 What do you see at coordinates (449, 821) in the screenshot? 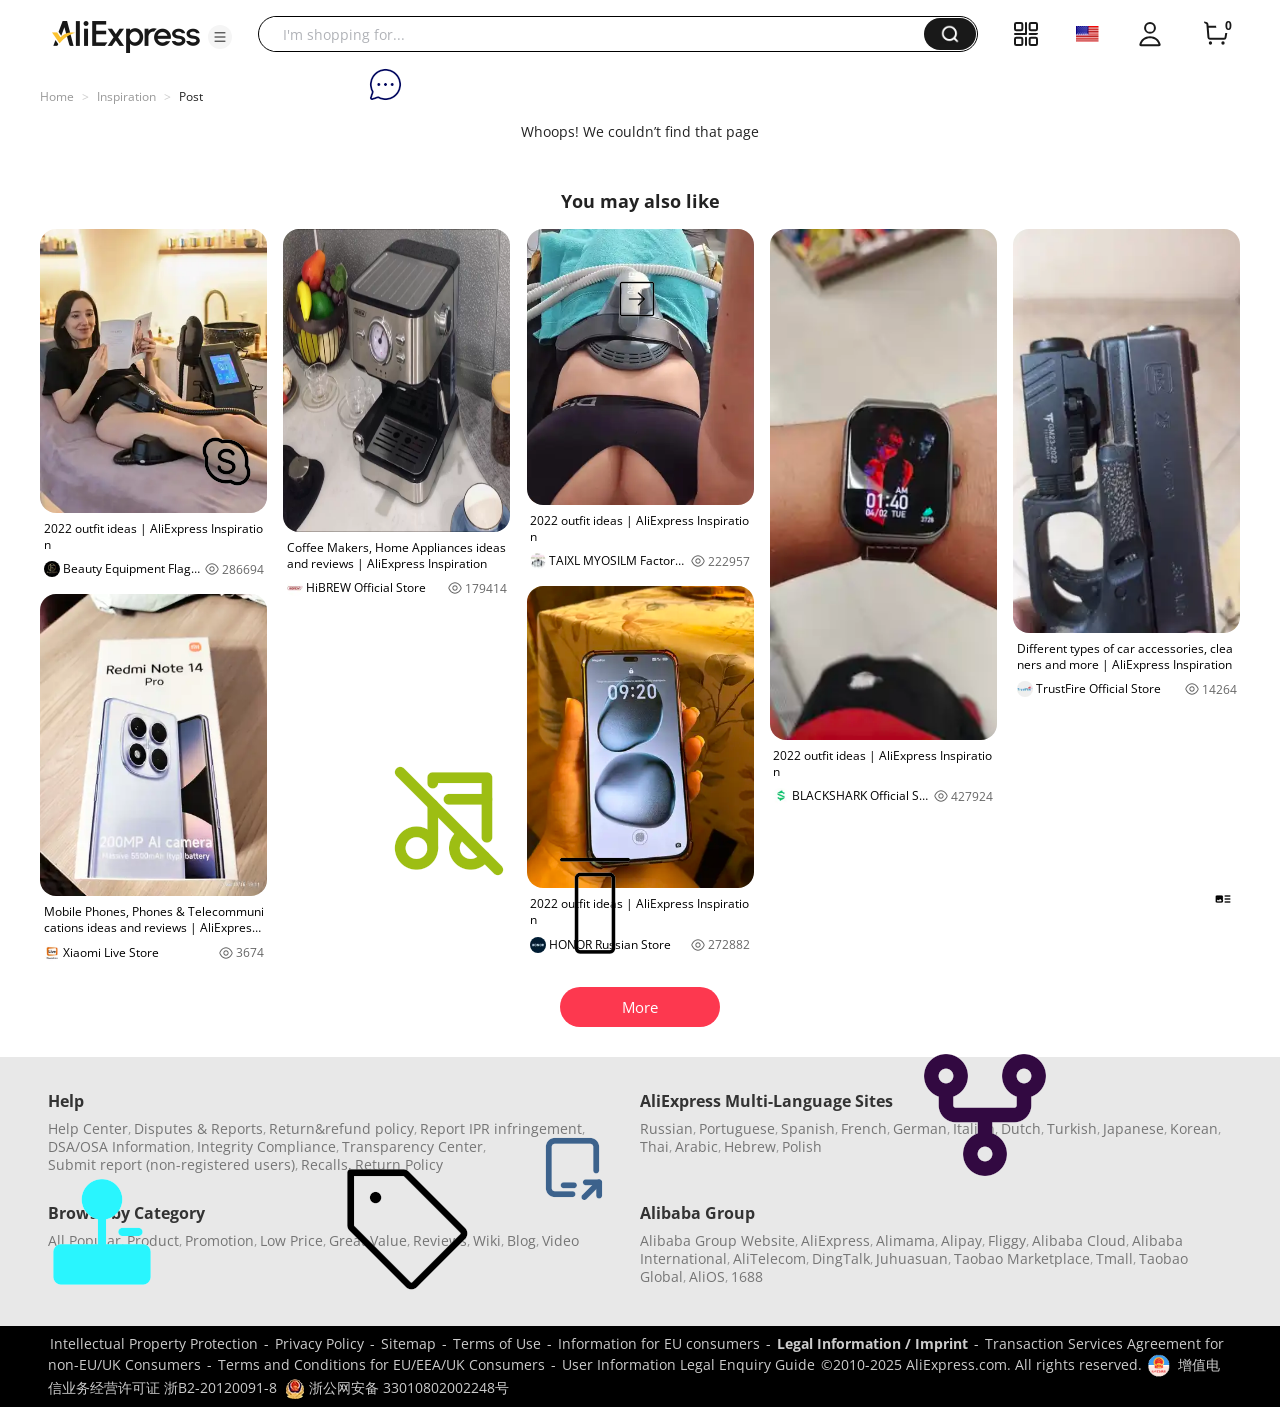
I see `mute or disable music playback` at bounding box center [449, 821].